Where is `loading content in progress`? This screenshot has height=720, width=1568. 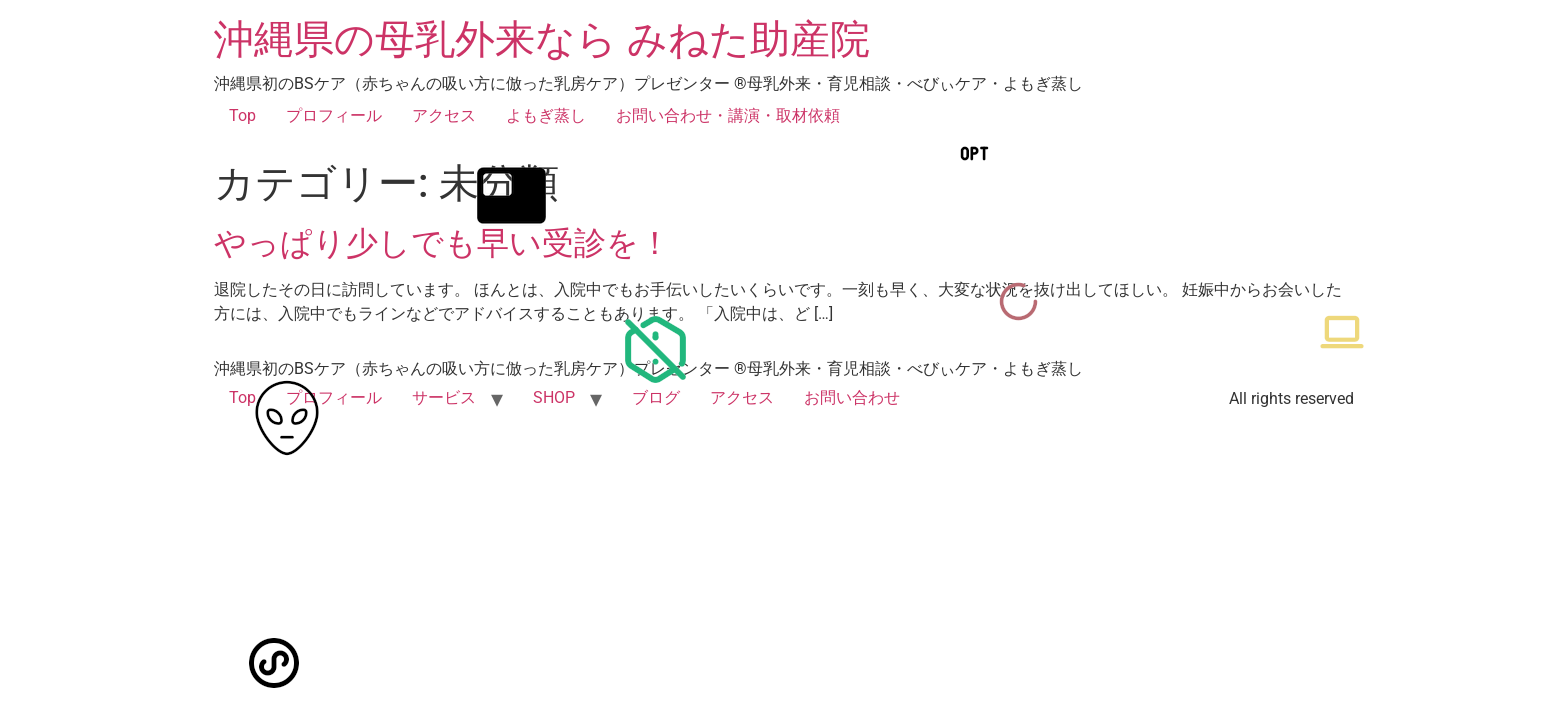
loading content in progress is located at coordinates (1018, 301).